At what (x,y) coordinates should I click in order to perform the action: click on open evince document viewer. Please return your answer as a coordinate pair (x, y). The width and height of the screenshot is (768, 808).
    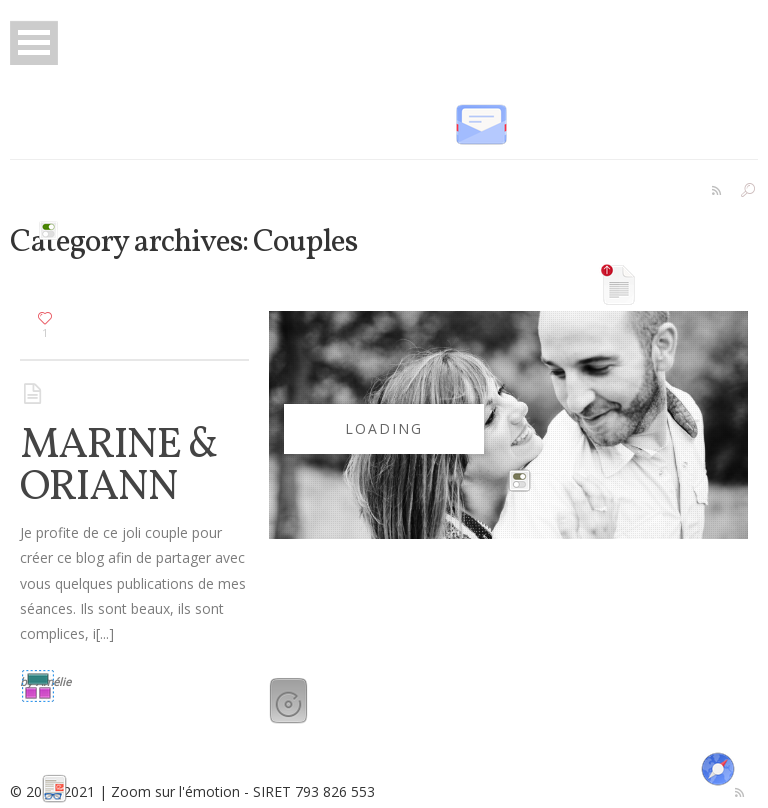
    Looking at the image, I should click on (54, 788).